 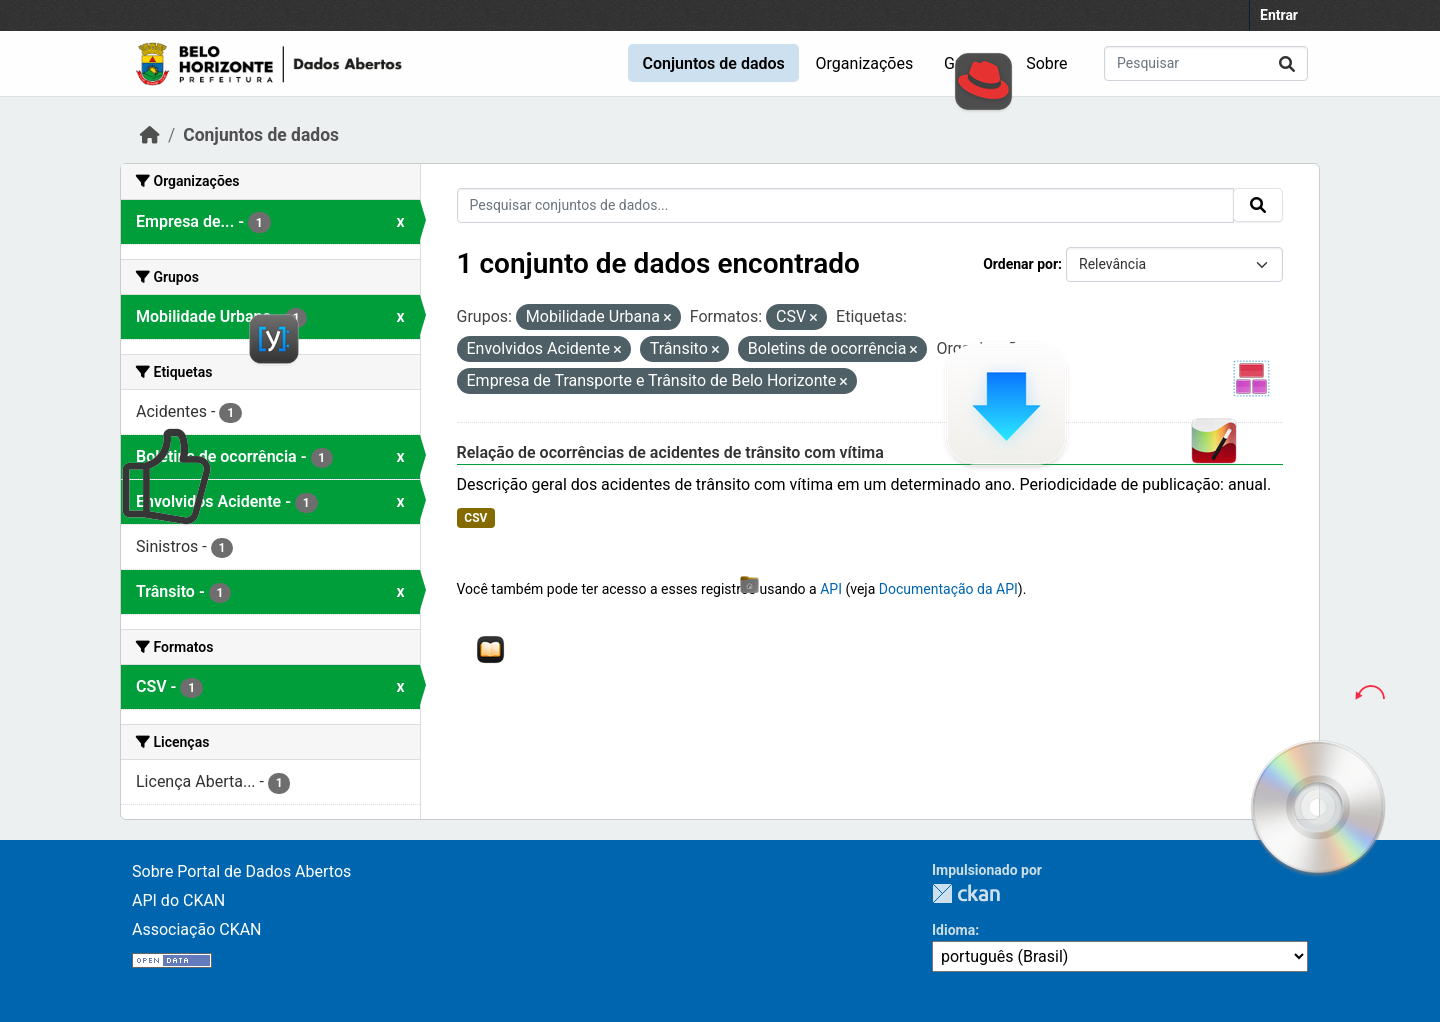 What do you see at coordinates (983, 81) in the screenshot?
I see `open Red Hat Enterprise Linux application` at bounding box center [983, 81].